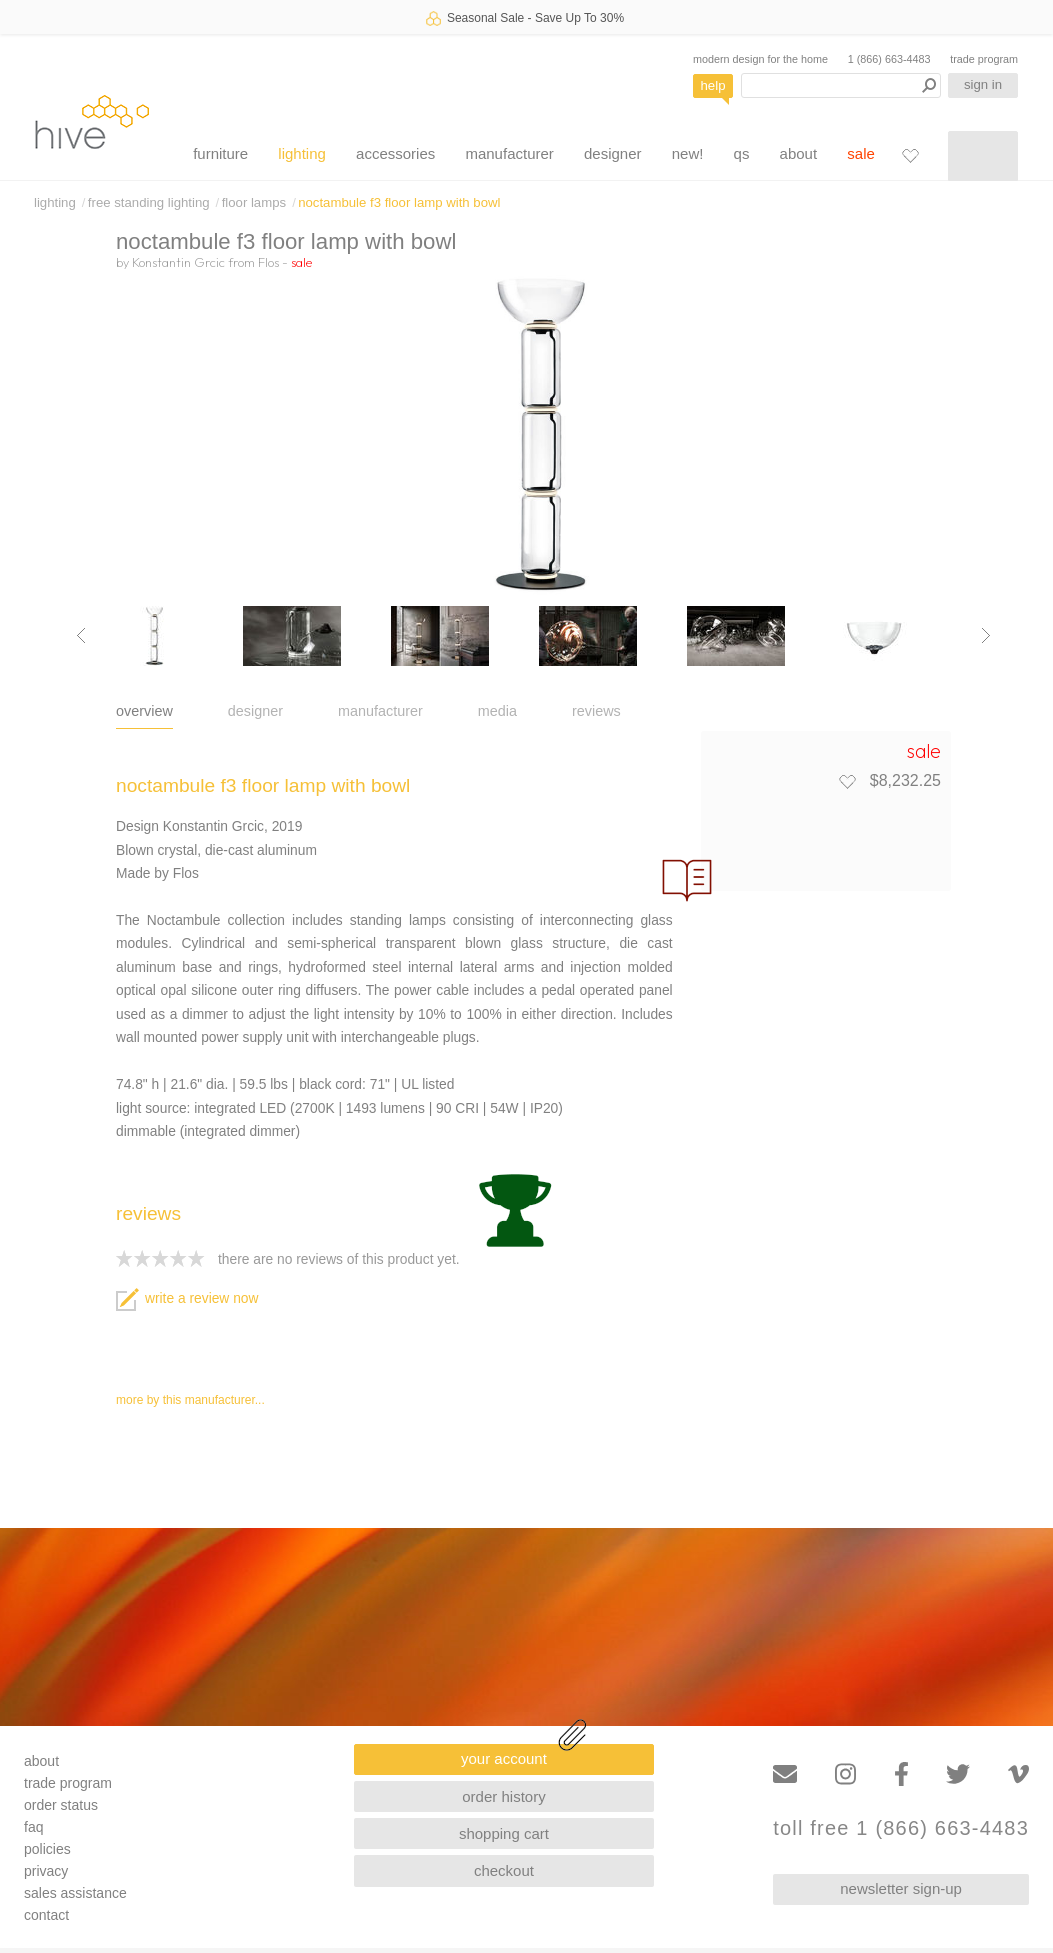 The width and height of the screenshot is (1053, 1953). I want to click on open reading mode or e-reader, so click(687, 877).